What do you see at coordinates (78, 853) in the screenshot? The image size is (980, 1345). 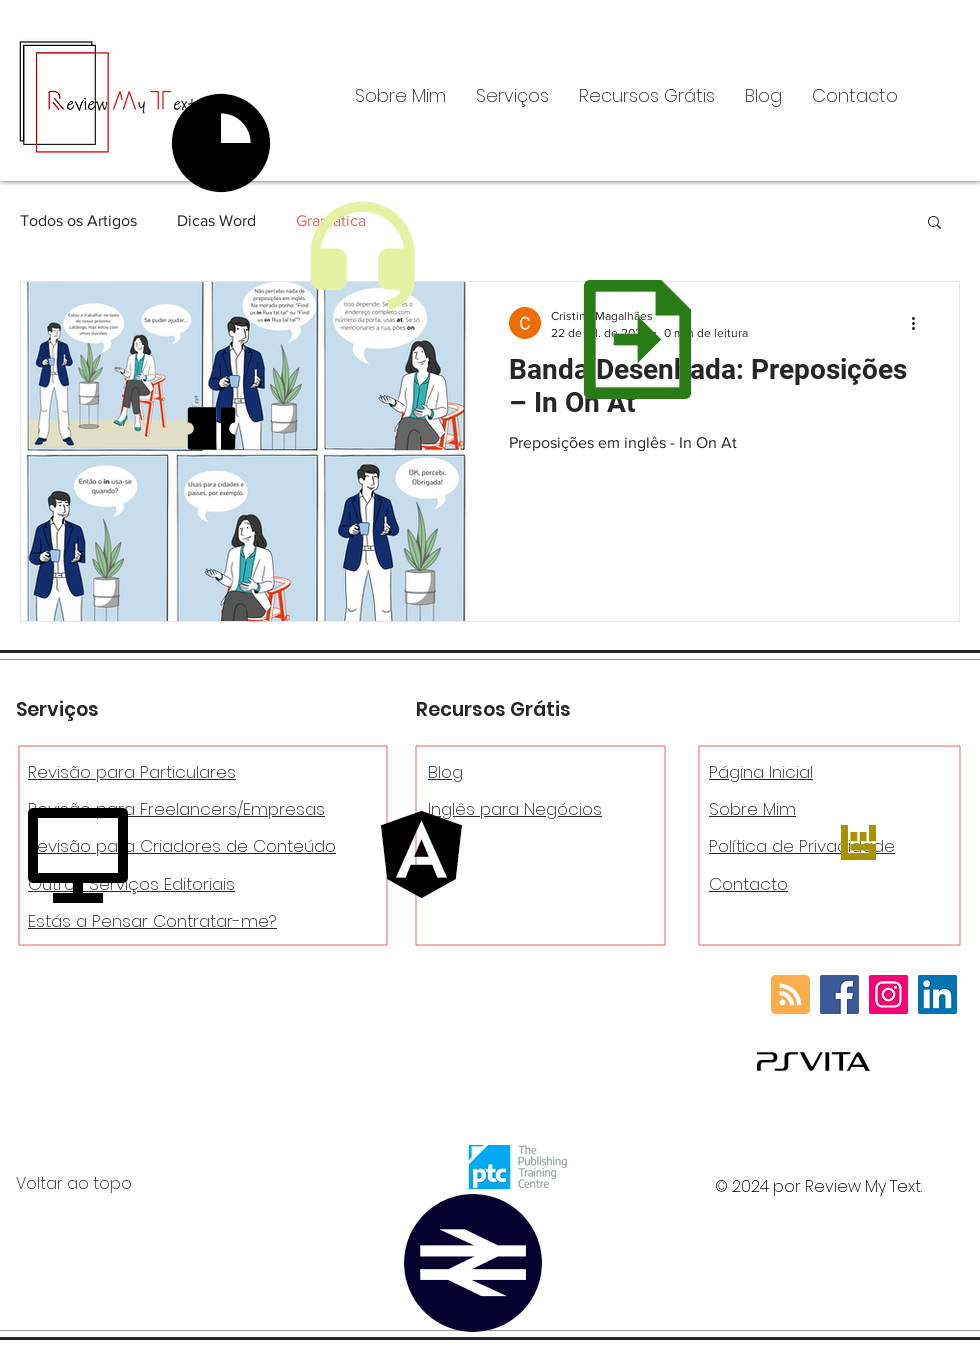 I see `access desktop or computer view` at bounding box center [78, 853].